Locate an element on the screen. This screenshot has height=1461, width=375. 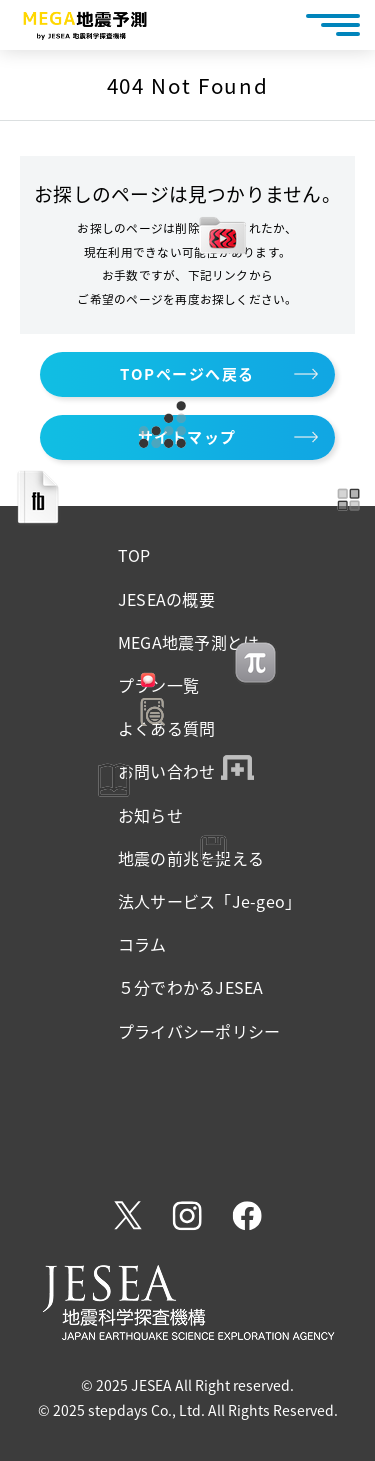
open the dictionary app is located at coordinates (115, 780).